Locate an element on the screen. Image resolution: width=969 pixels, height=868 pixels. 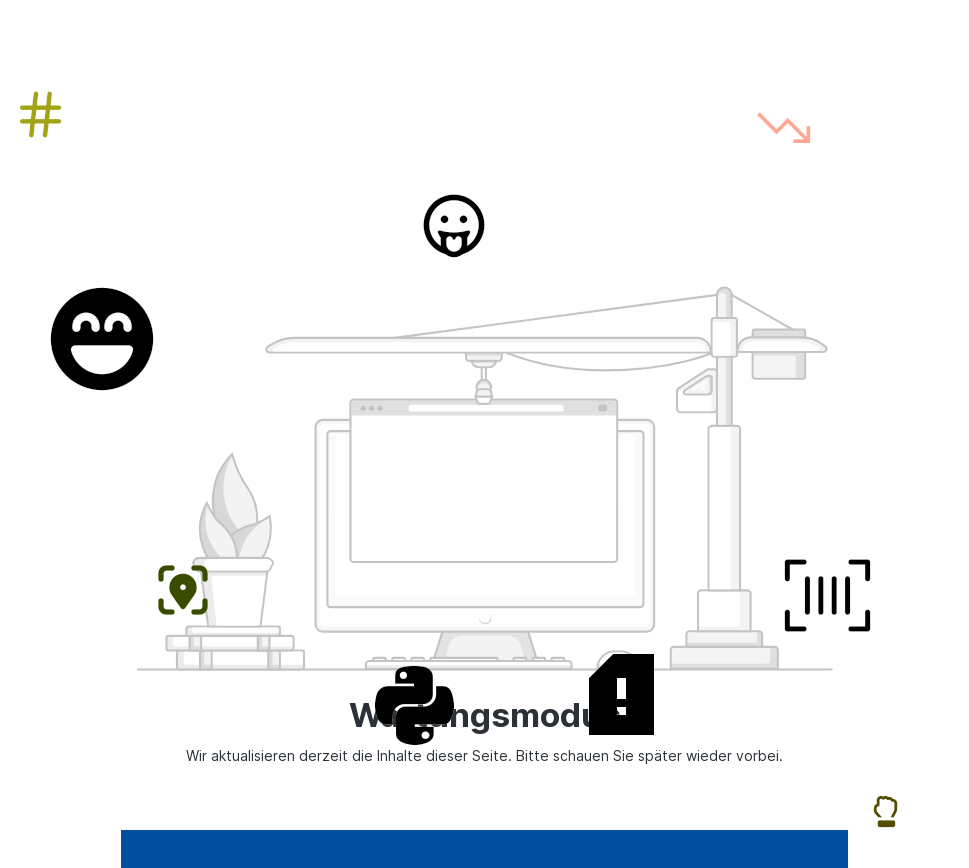
activate live view mode for real-time location tracking is located at coordinates (183, 590).